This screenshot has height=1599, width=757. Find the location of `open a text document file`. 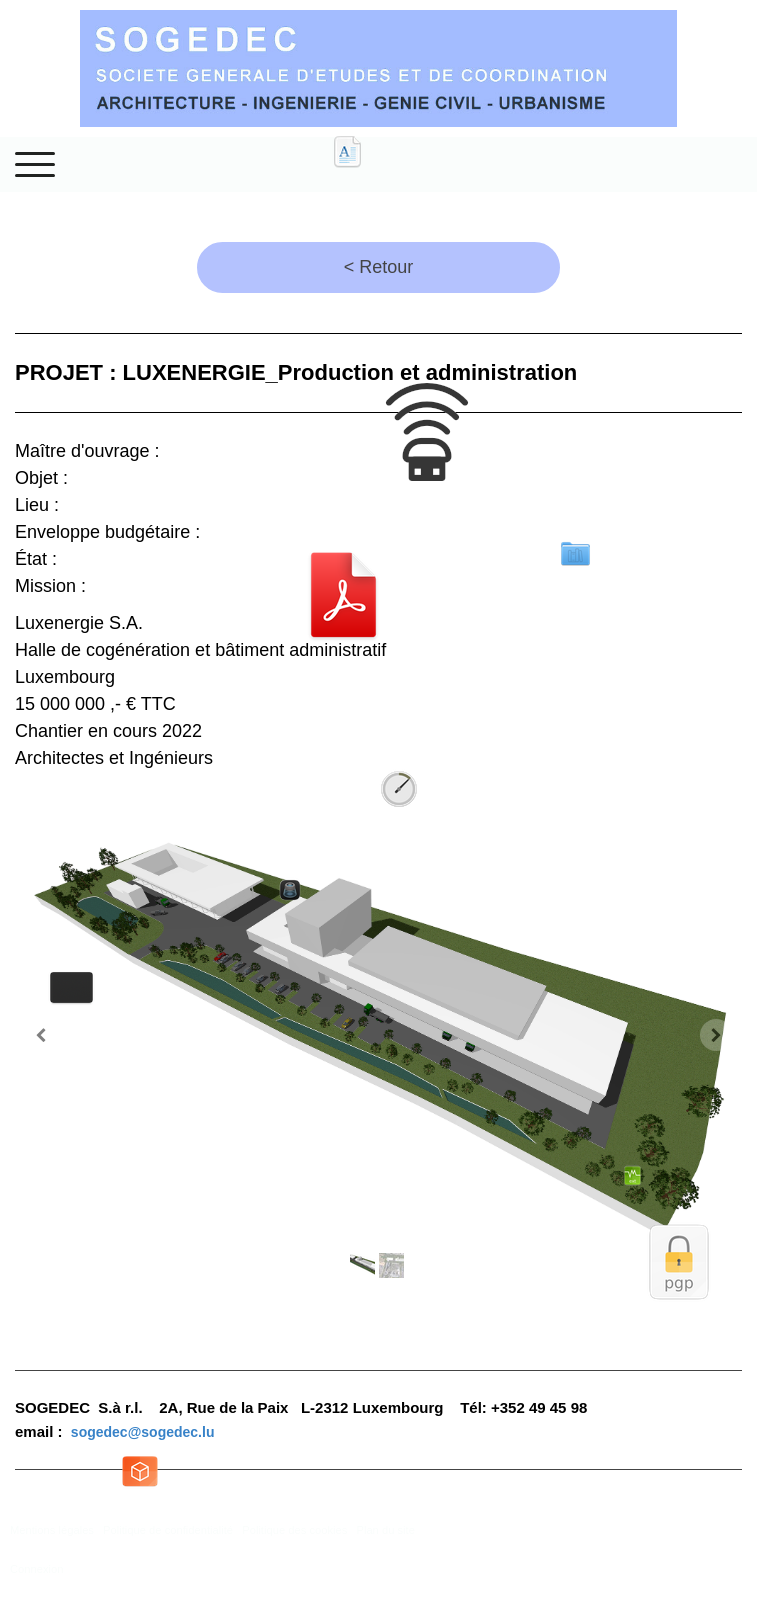

open a text document file is located at coordinates (347, 151).